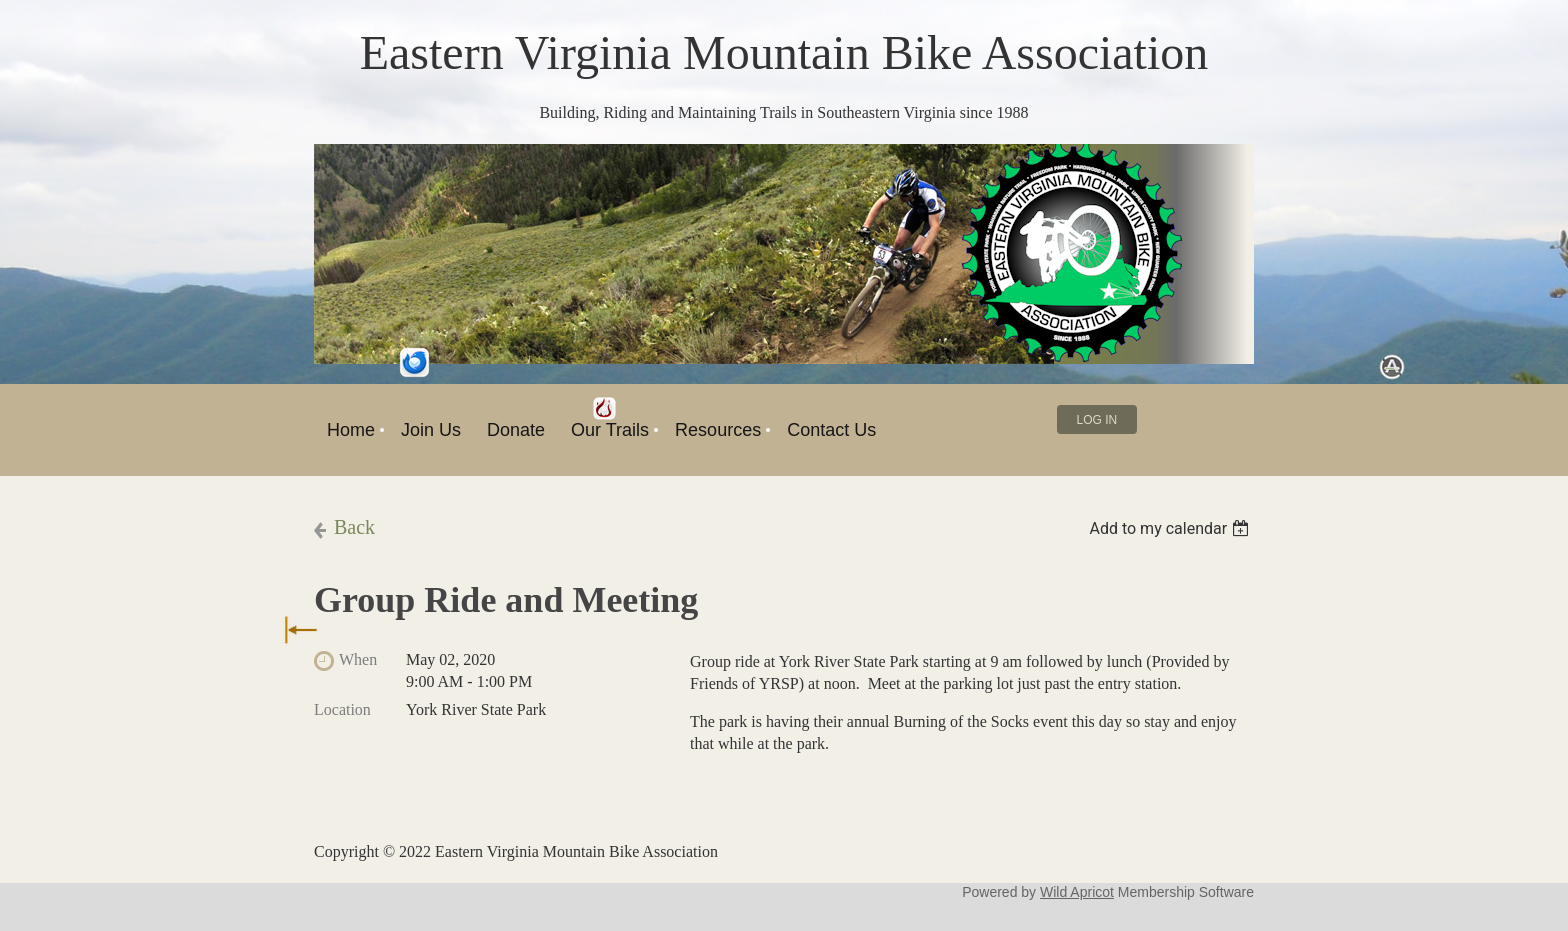  What do you see at coordinates (301, 630) in the screenshot?
I see `go to the first item in a list or sequence` at bounding box center [301, 630].